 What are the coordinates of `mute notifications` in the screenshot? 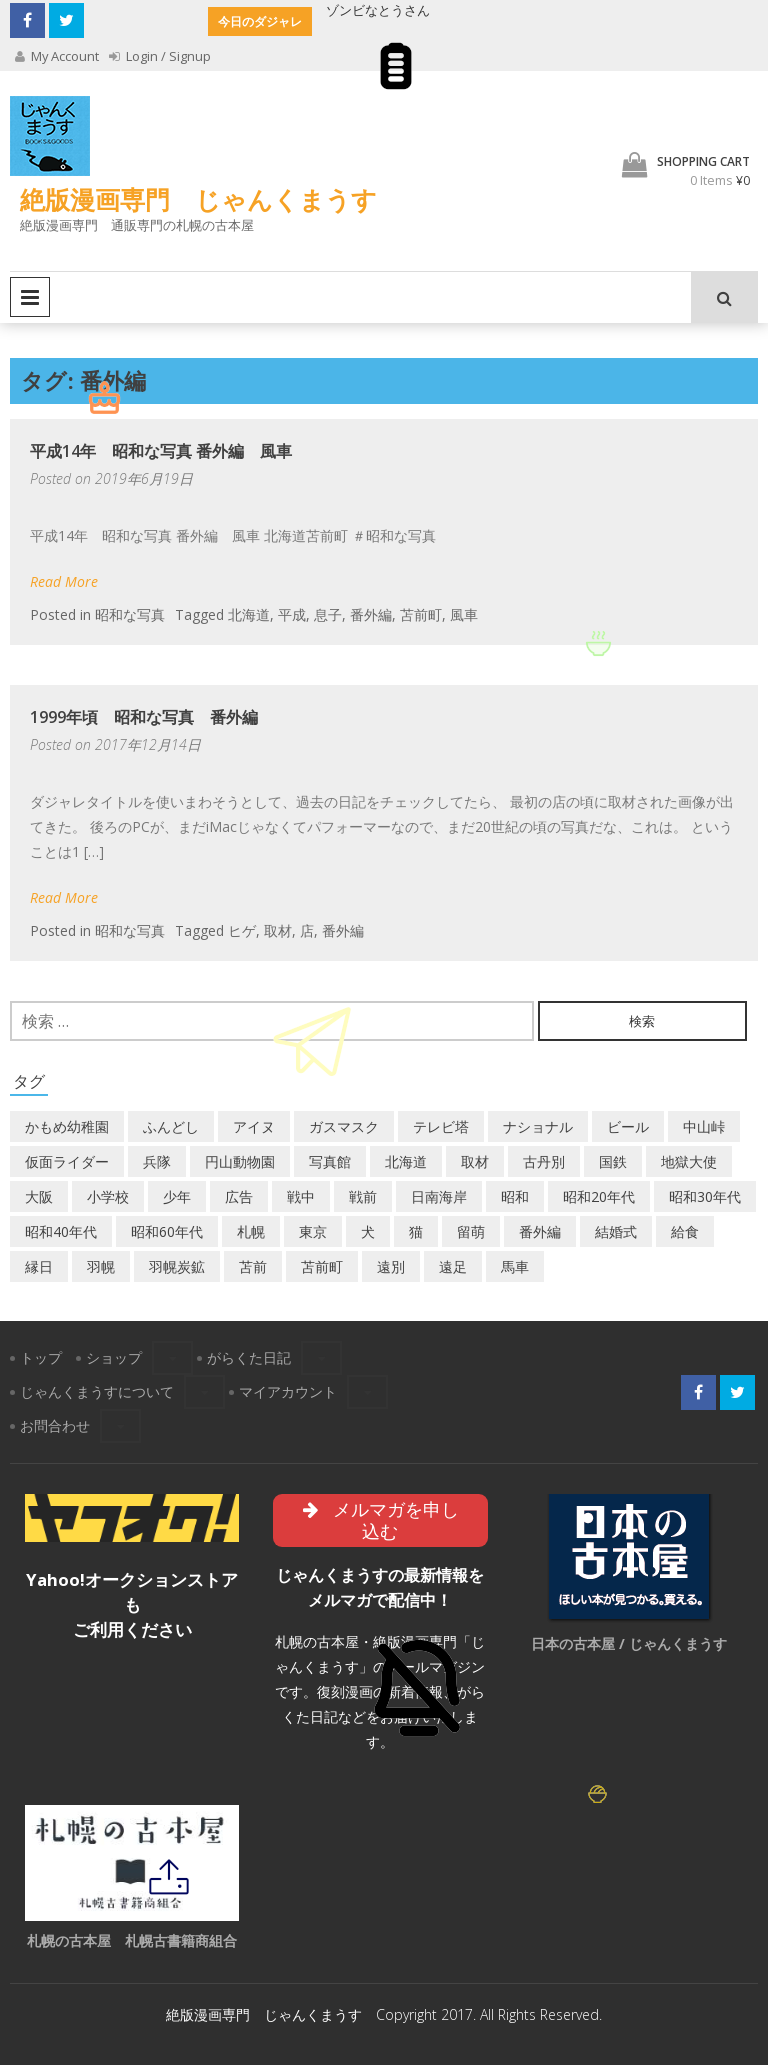 It's located at (419, 1688).